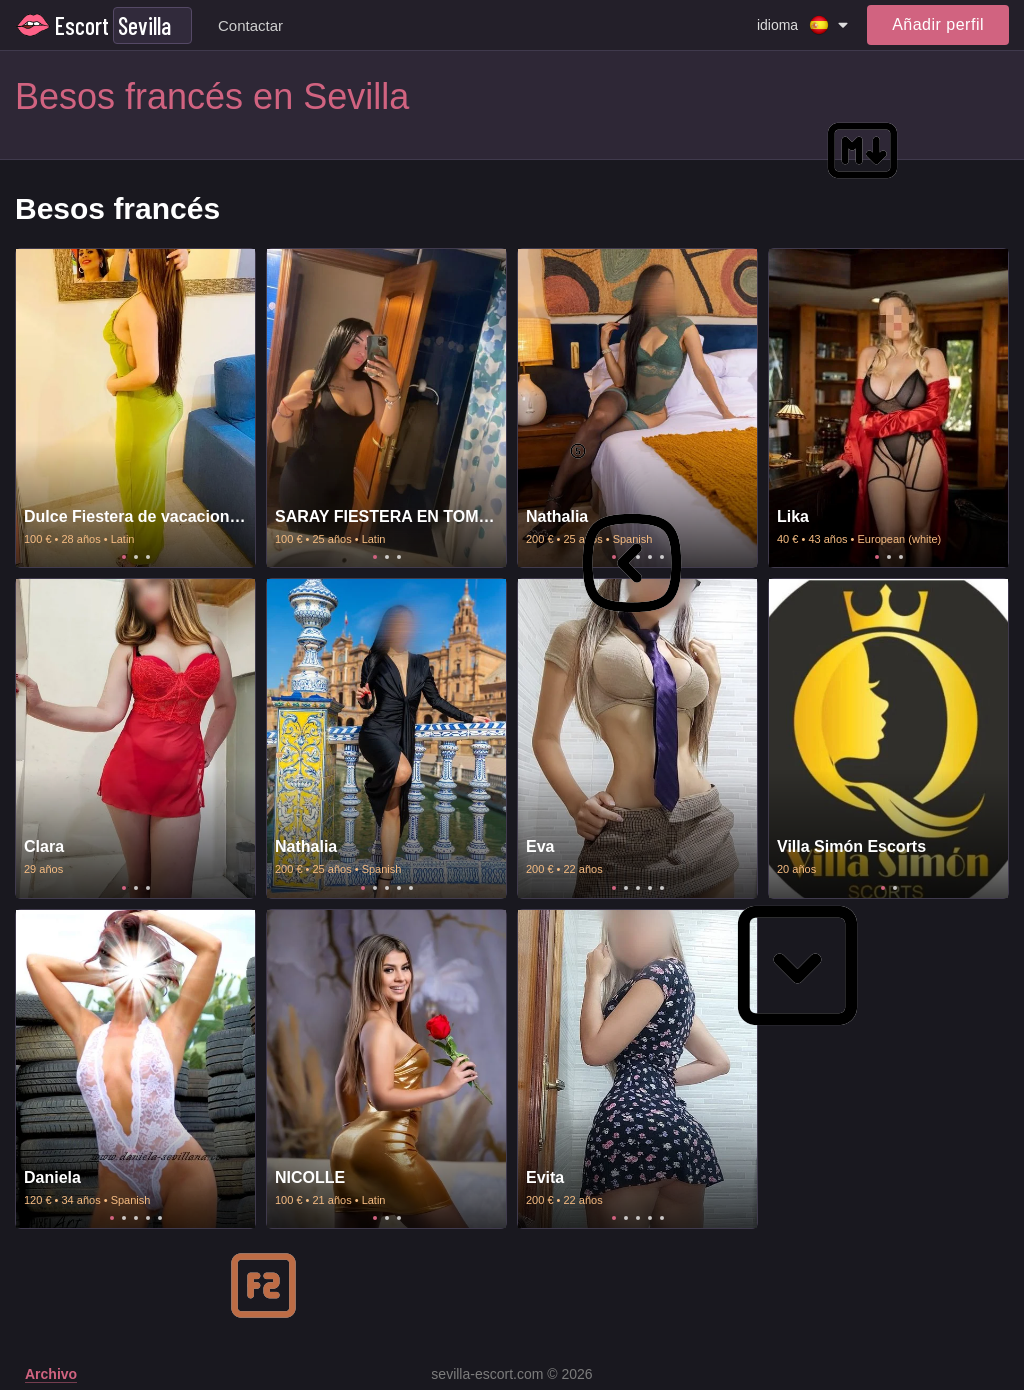 This screenshot has width=1024, height=1390. I want to click on step 5 in a multi-step process, so click(578, 451).